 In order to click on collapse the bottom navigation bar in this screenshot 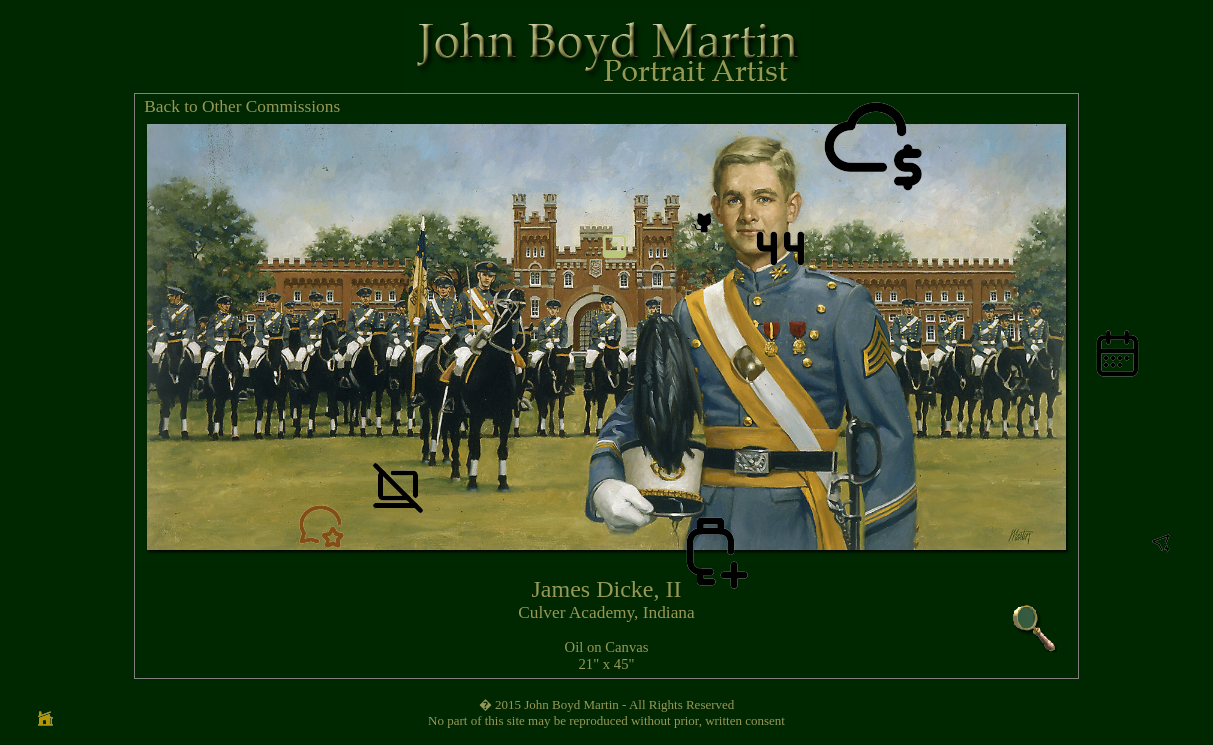, I will do `click(614, 246)`.